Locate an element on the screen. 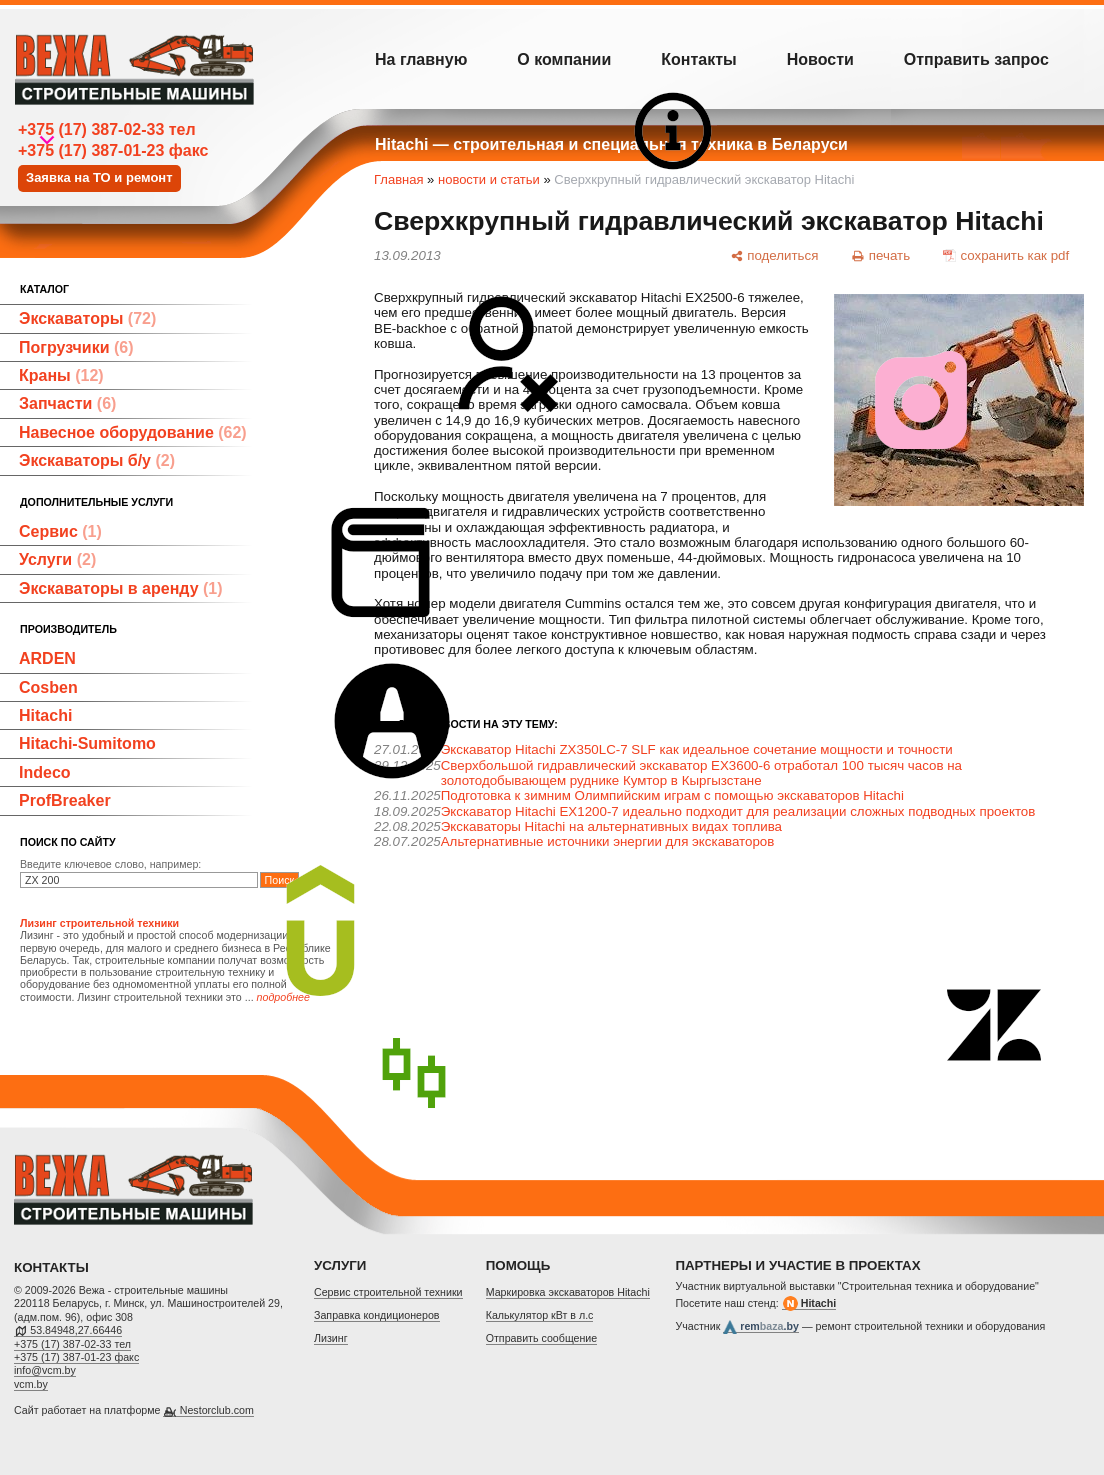  open library or book collection is located at coordinates (380, 562).